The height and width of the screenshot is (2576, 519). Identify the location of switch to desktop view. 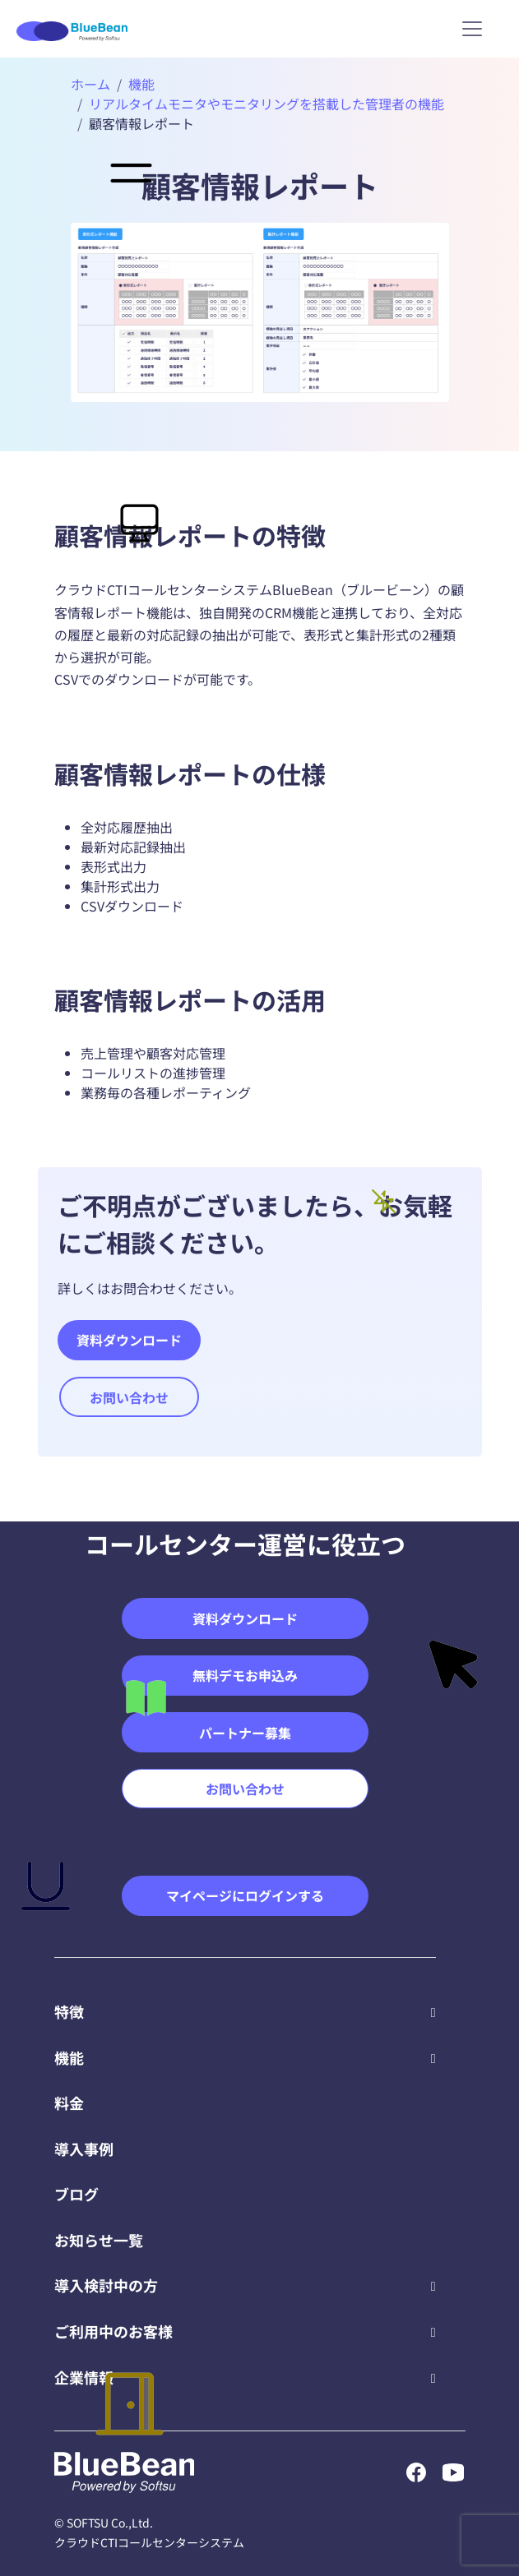
(139, 523).